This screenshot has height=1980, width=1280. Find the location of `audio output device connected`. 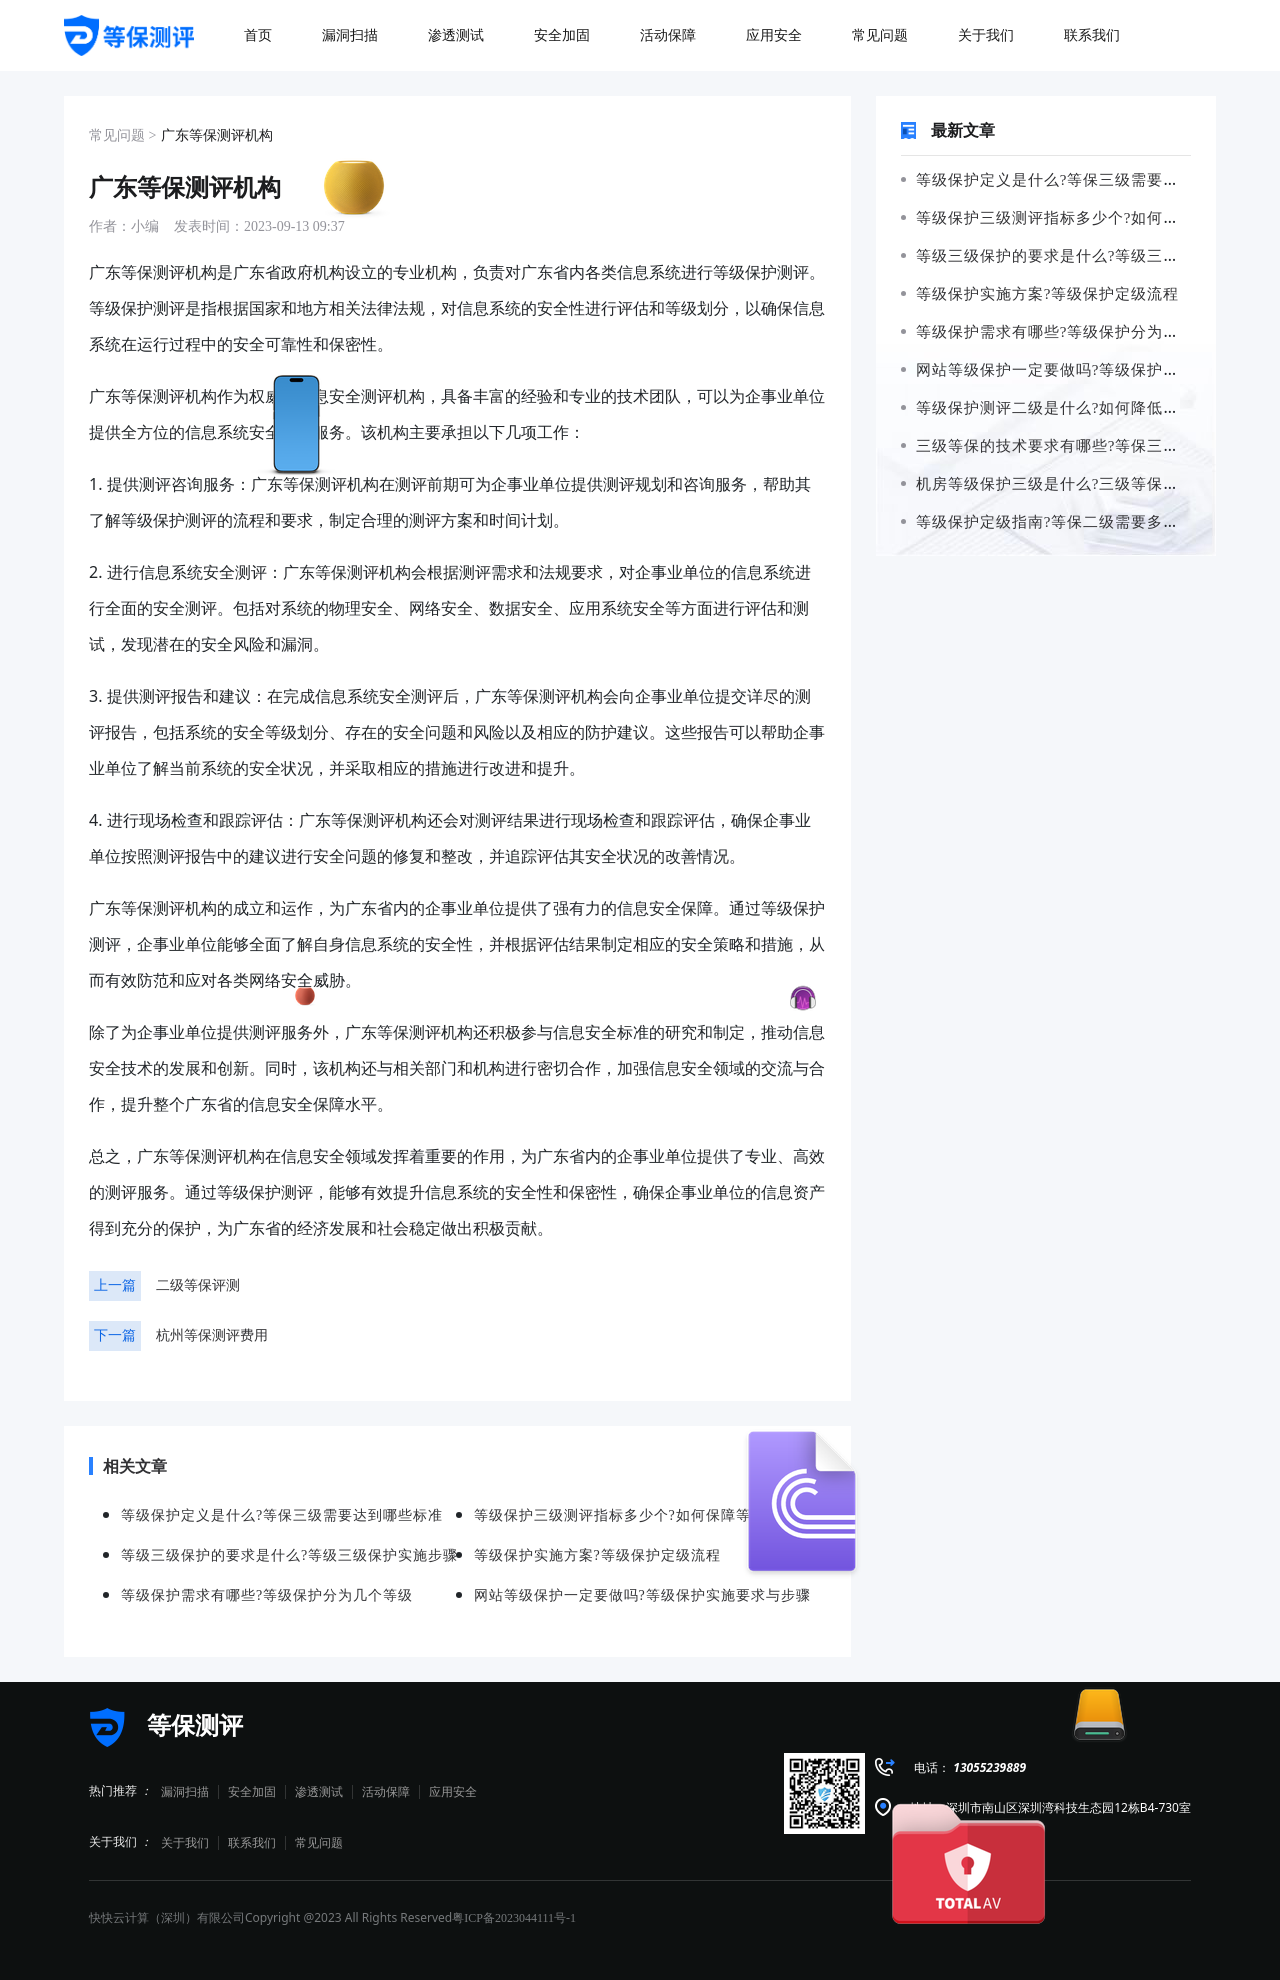

audio output device connected is located at coordinates (803, 998).